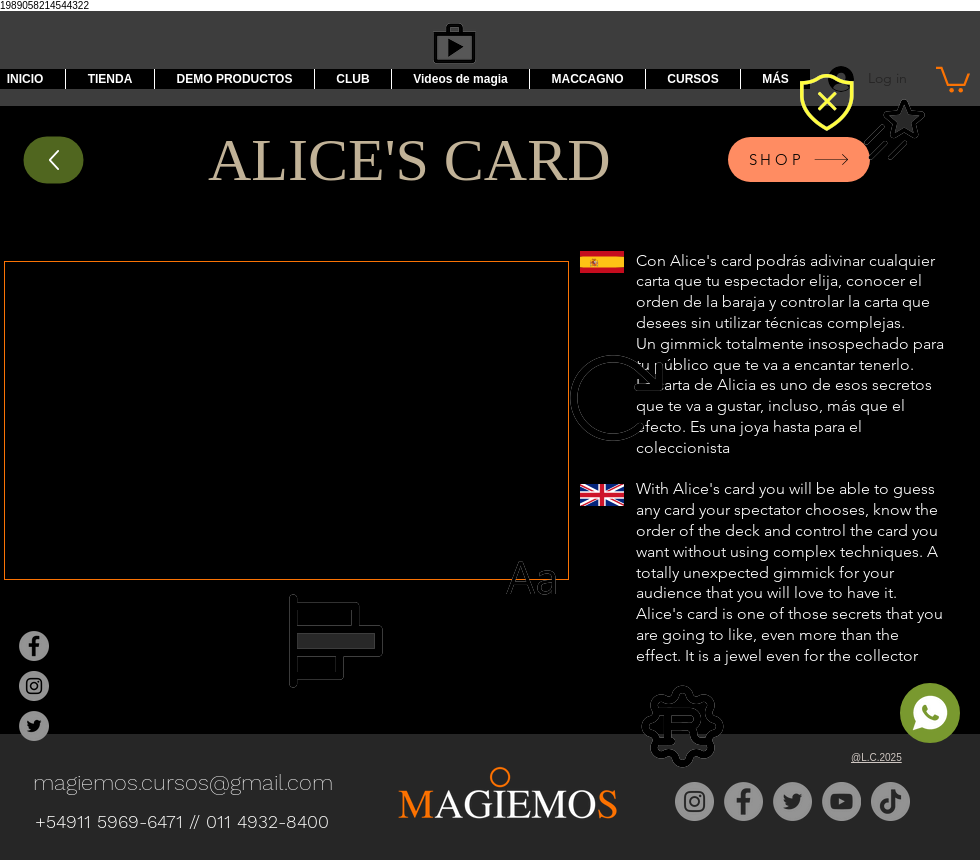 The width and height of the screenshot is (980, 860). I want to click on indicates an untrusted workspace or security warning, so click(826, 102).